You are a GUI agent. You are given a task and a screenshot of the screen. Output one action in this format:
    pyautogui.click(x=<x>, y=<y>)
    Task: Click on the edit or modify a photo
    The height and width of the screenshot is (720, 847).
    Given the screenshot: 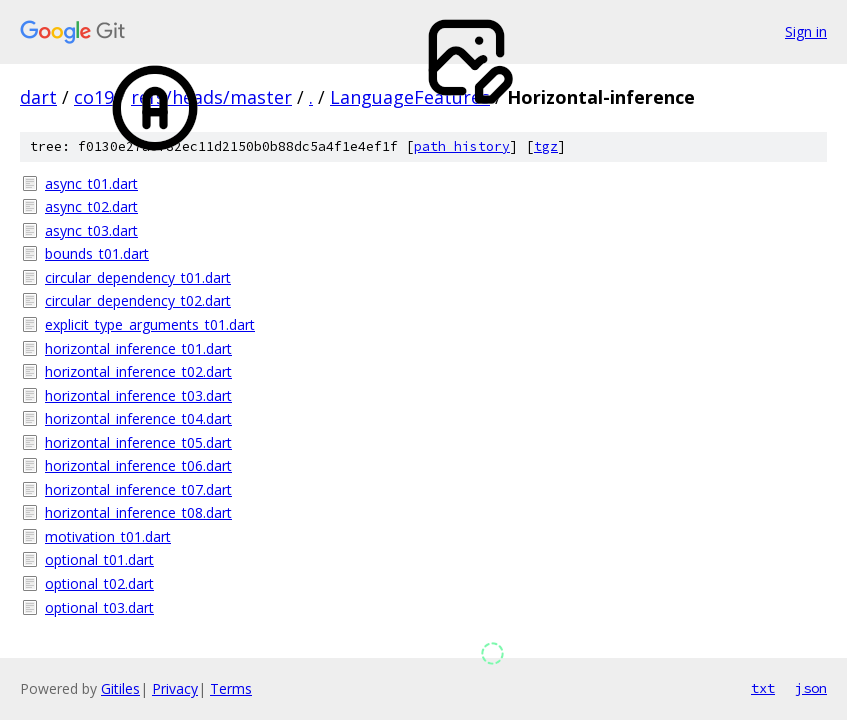 What is the action you would take?
    pyautogui.click(x=466, y=57)
    